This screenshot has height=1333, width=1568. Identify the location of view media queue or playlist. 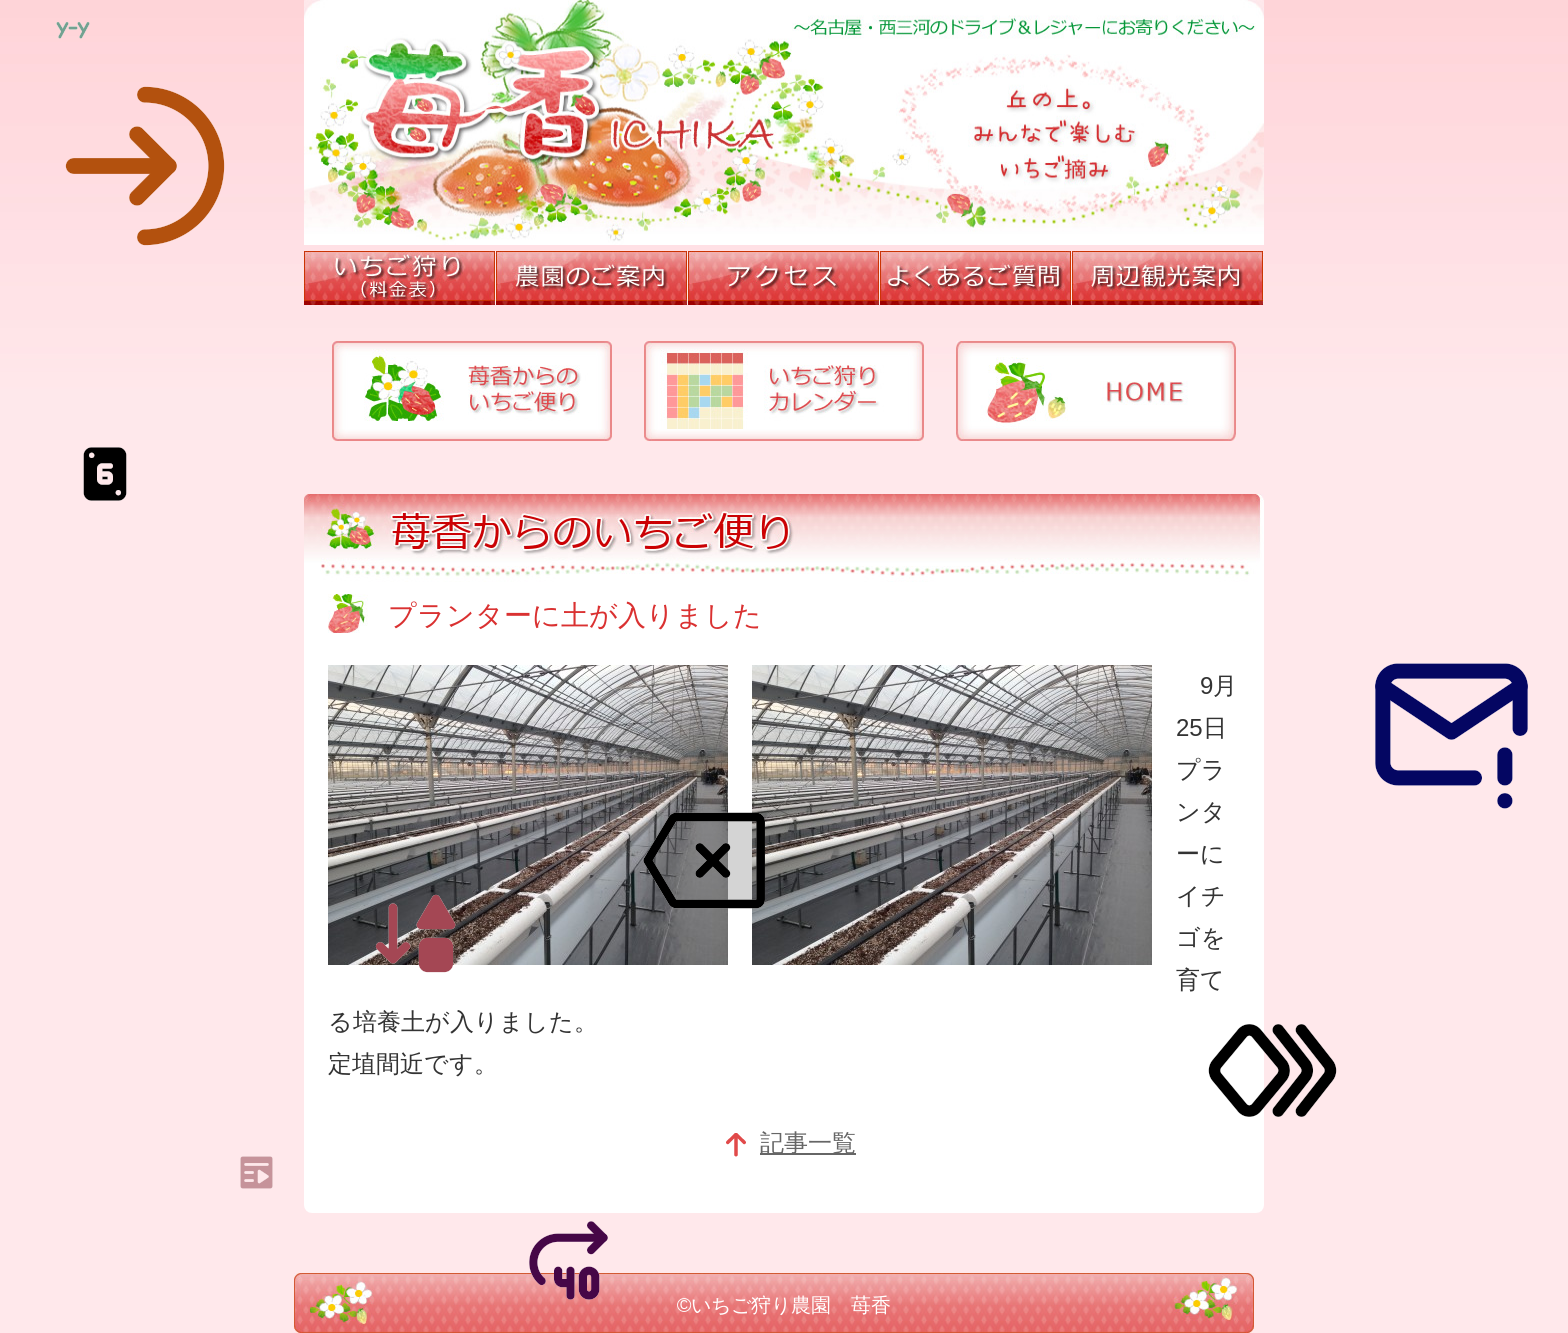
(256, 1172).